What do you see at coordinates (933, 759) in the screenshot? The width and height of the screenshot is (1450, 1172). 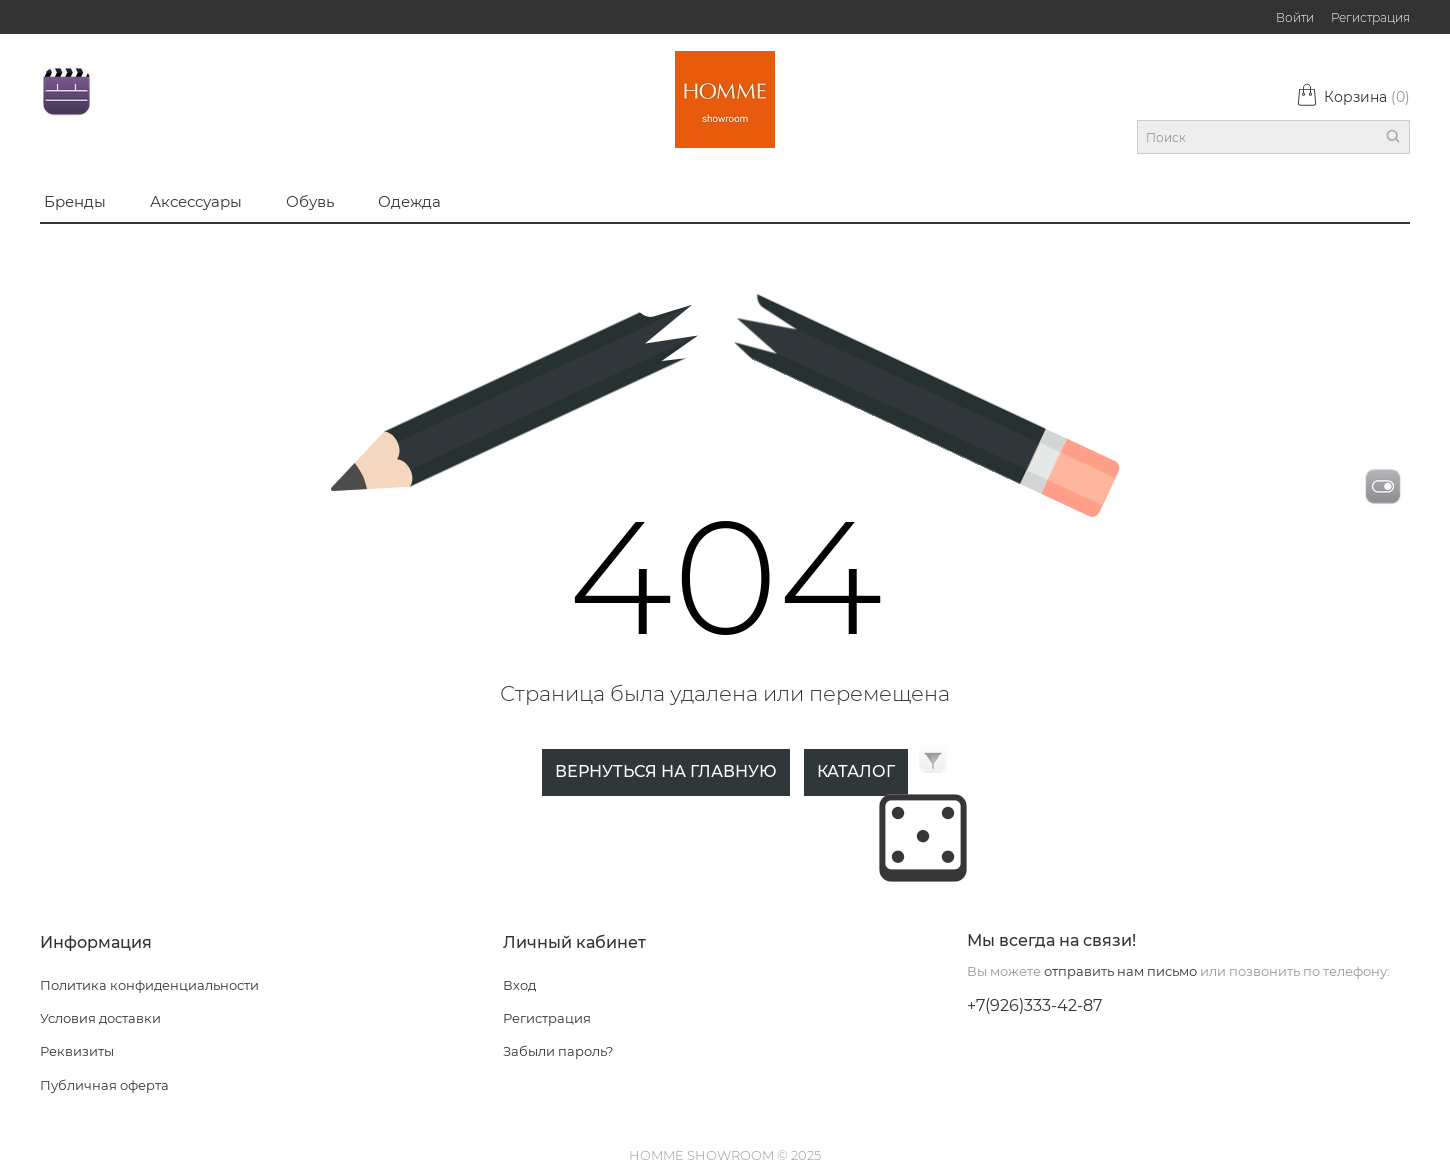 I see `open filter or sorting preferences` at bounding box center [933, 759].